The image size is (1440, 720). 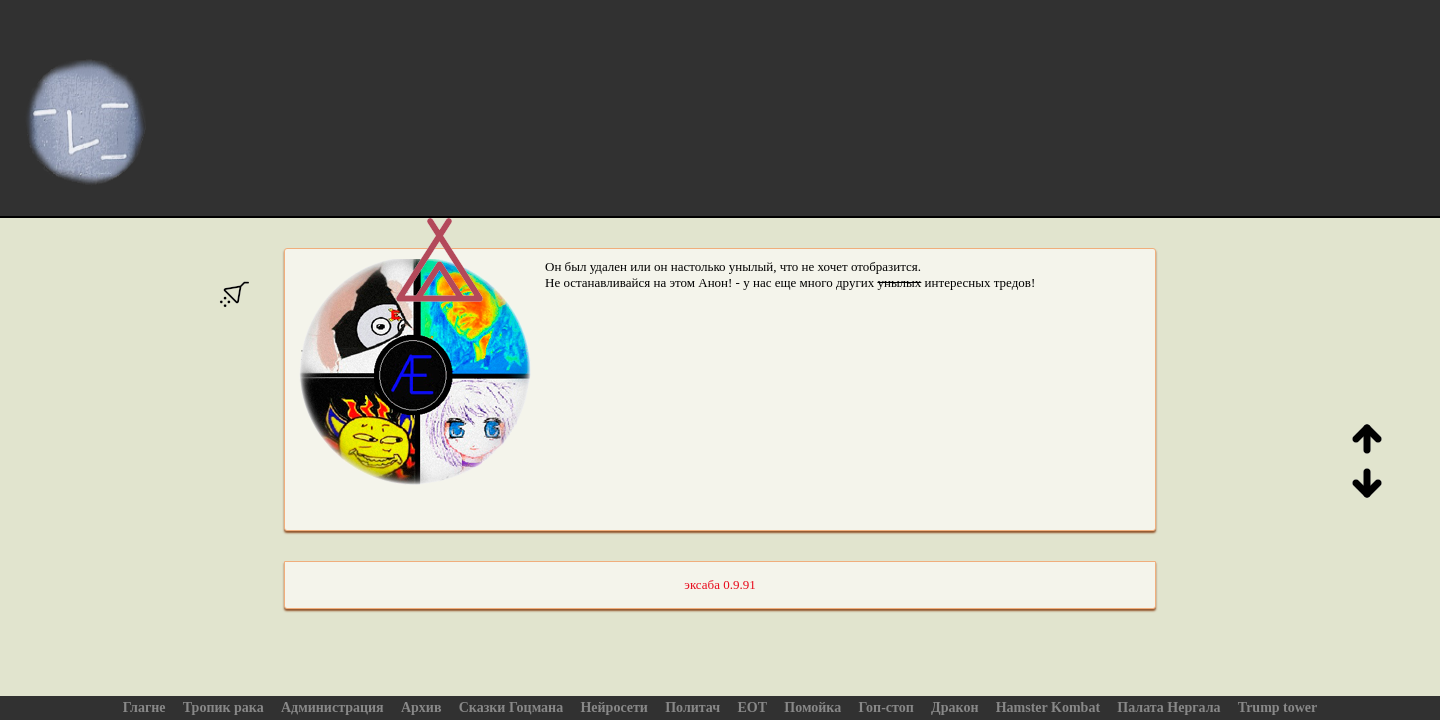 What do you see at coordinates (234, 293) in the screenshot?
I see `access bathroom or shower facilities` at bounding box center [234, 293].